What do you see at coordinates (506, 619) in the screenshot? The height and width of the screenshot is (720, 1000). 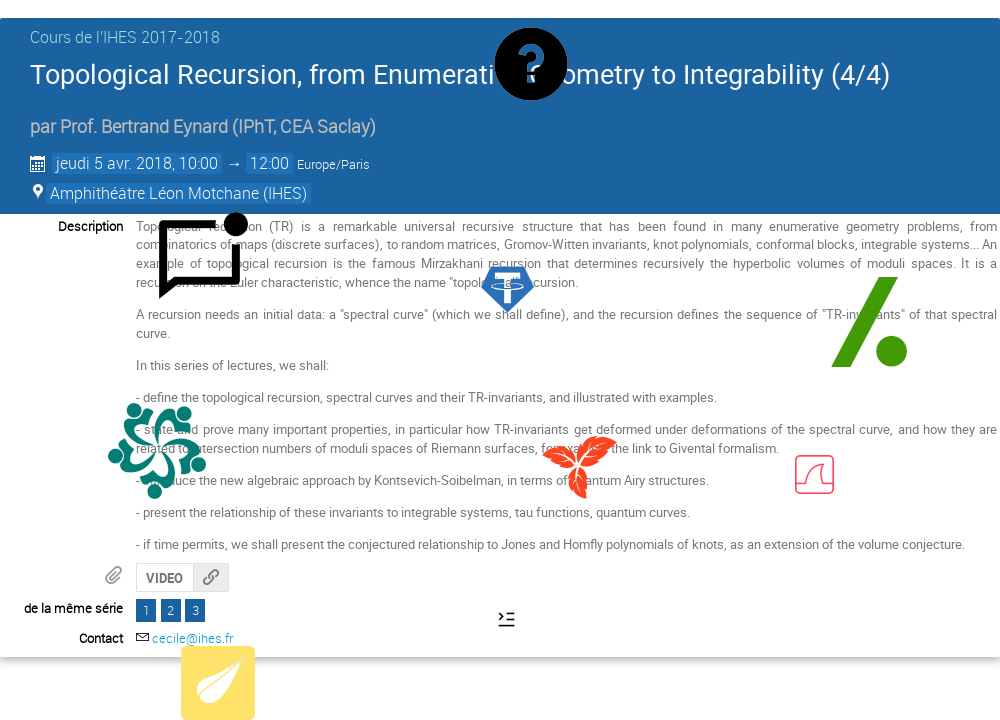 I see `collapse the sidebar menu` at bounding box center [506, 619].